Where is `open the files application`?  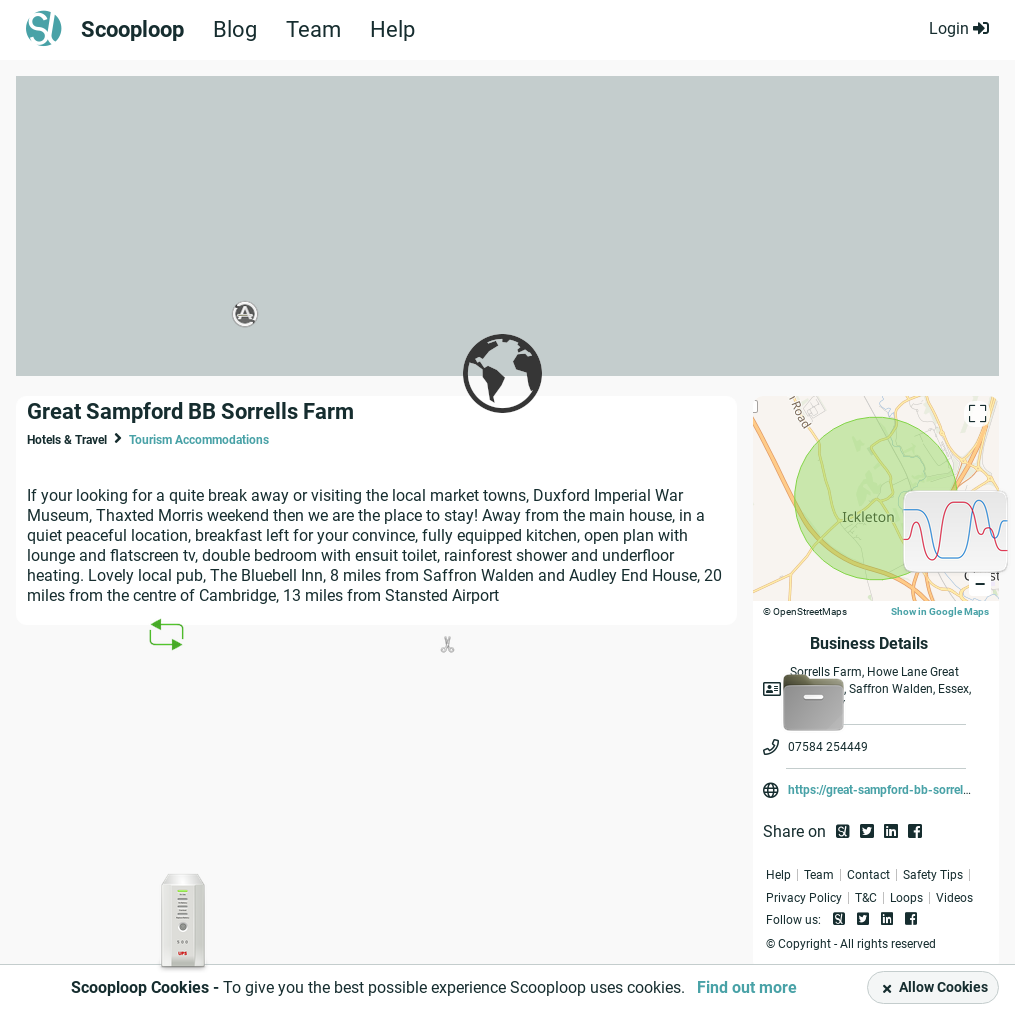
open the files application is located at coordinates (813, 702).